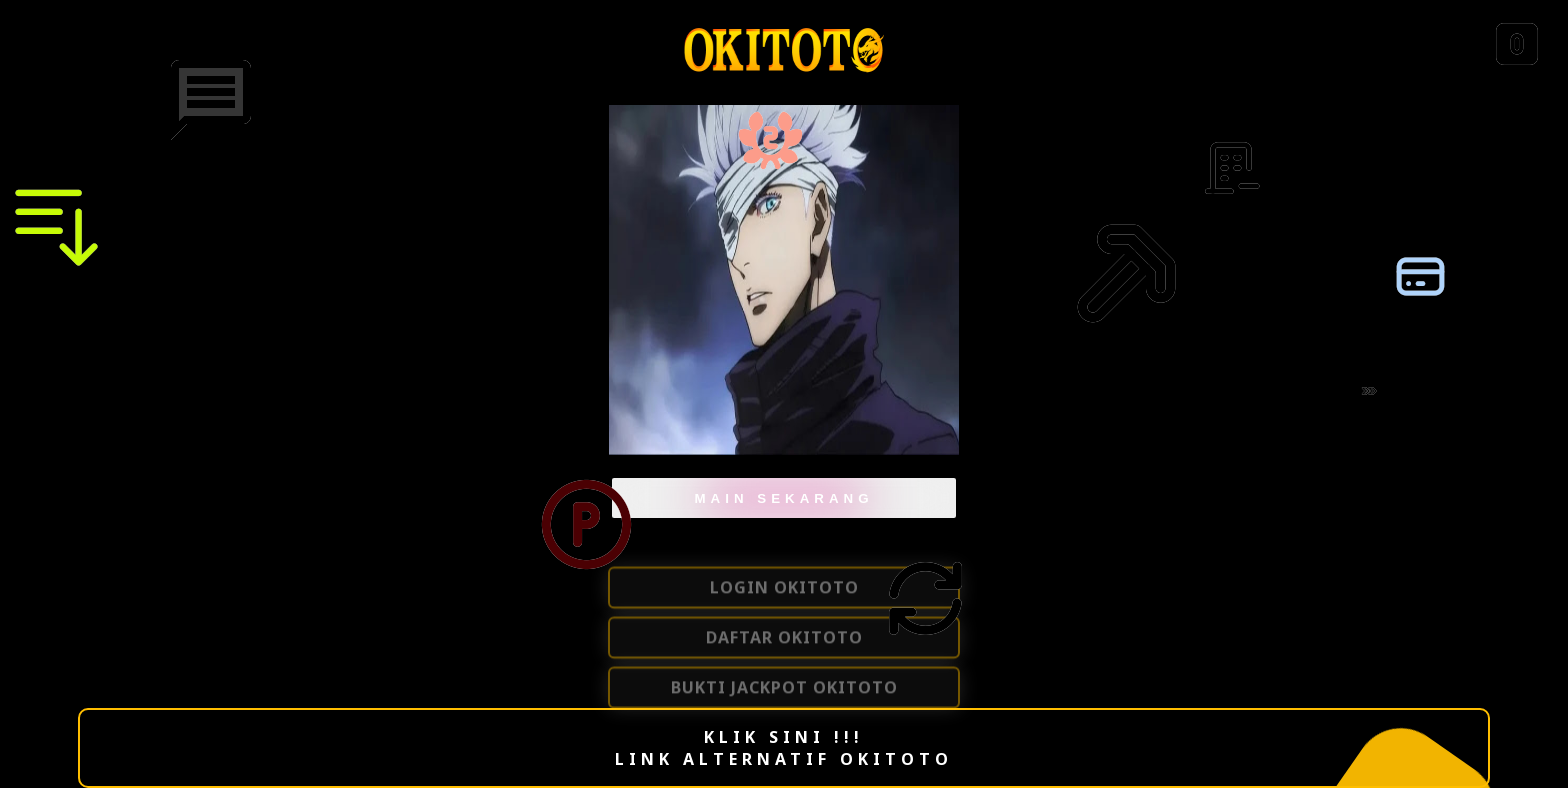 The width and height of the screenshot is (1568, 788). What do you see at coordinates (770, 140) in the screenshot?
I see `view achievements or awards` at bounding box center [770, 140].